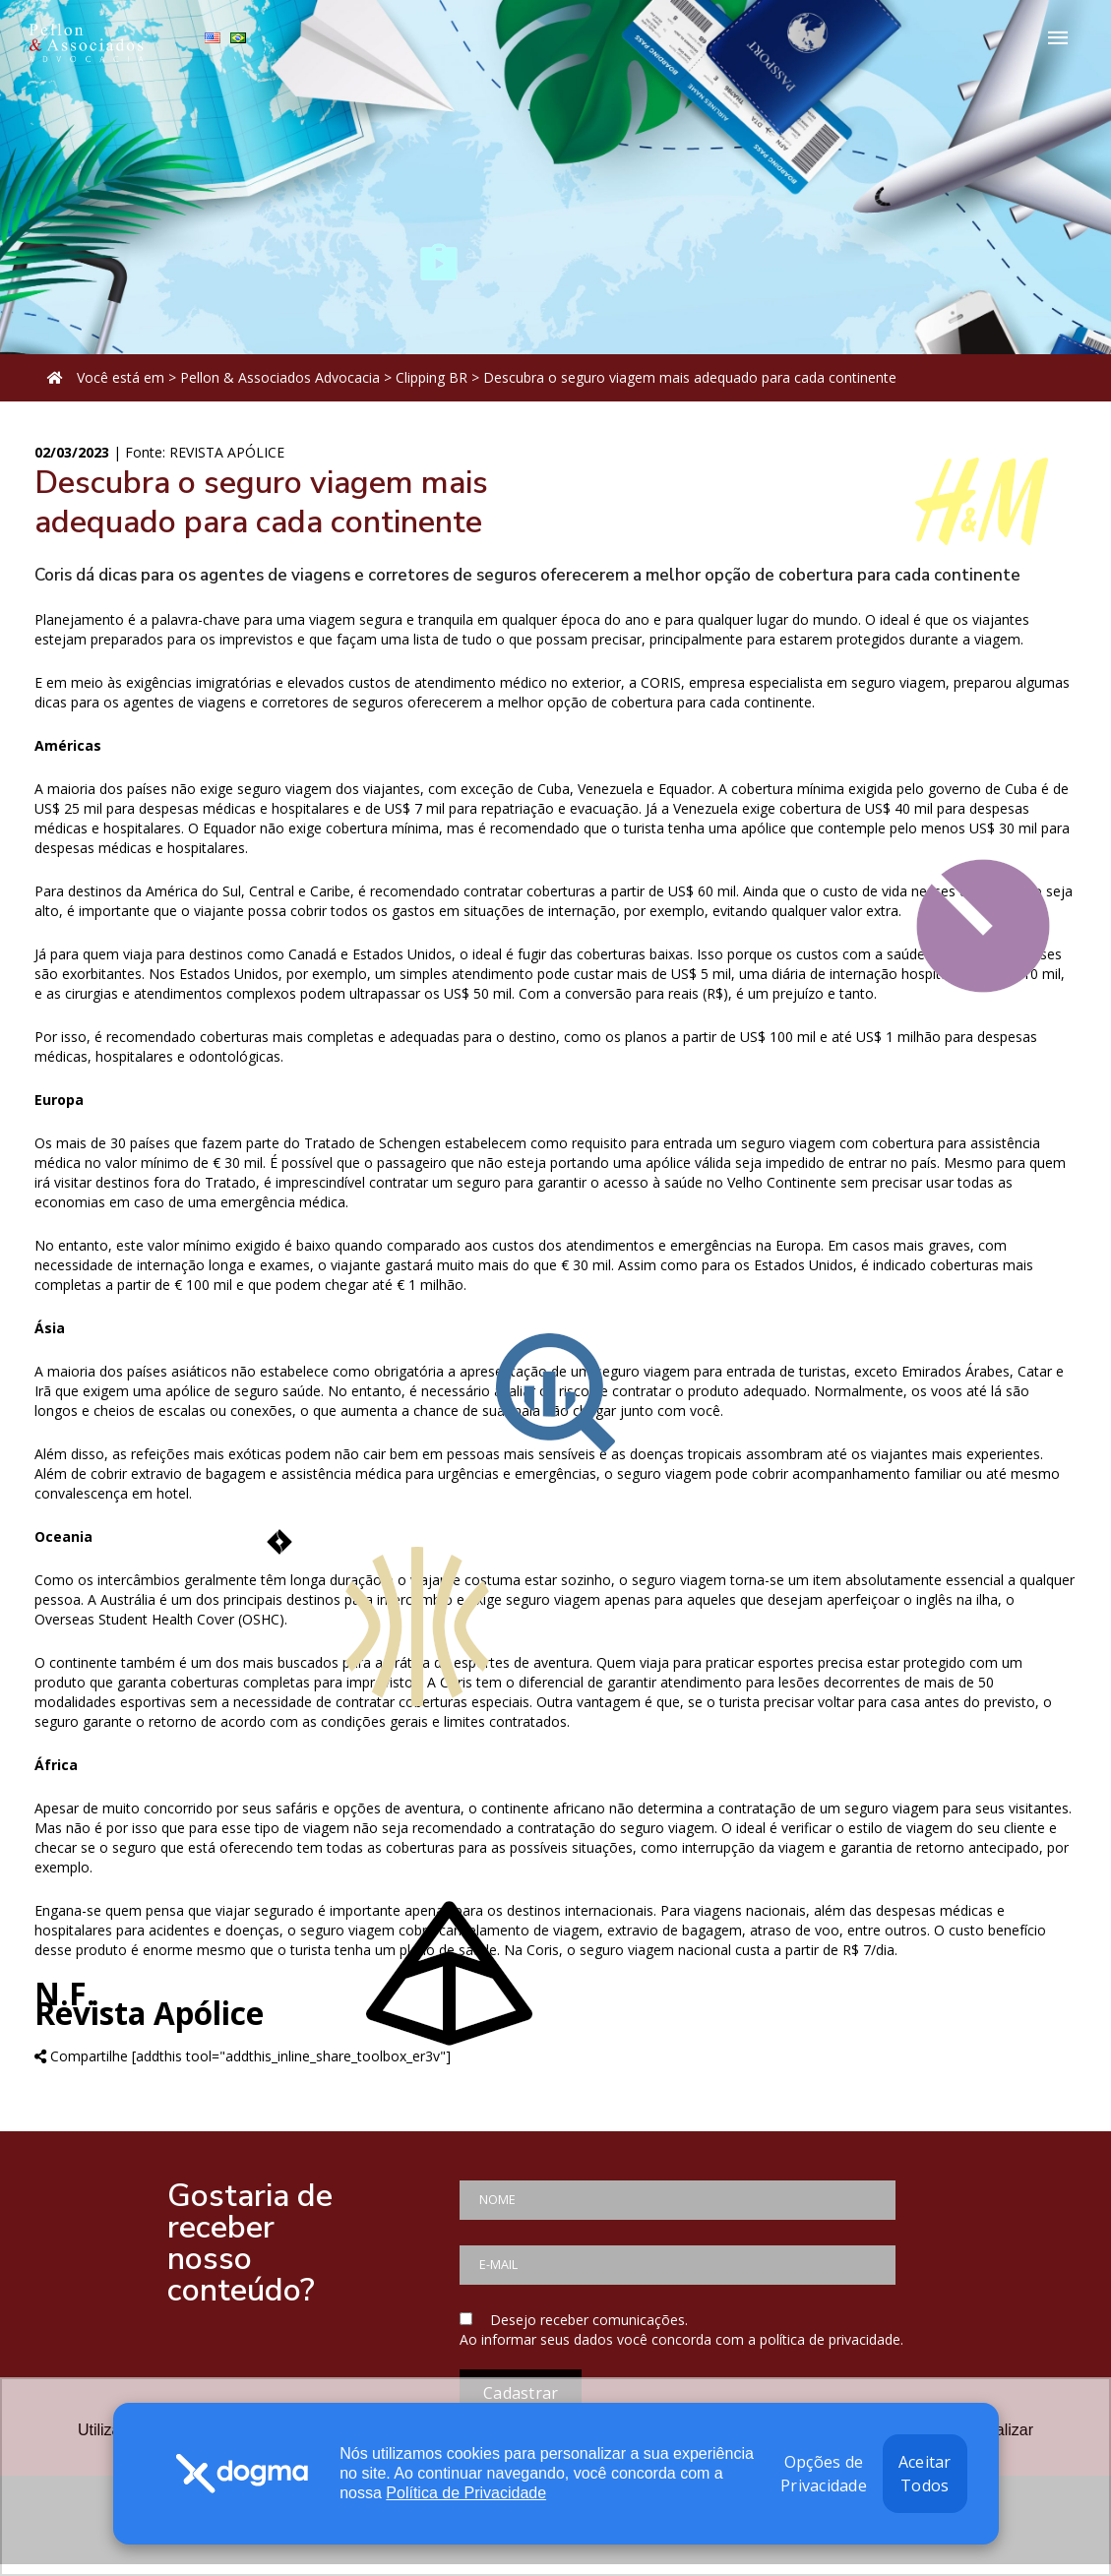  What do you see at coordinates (983, 926) in the screenshot?
I see `scan a QR code or barcode` at bounding box center [983, 926].